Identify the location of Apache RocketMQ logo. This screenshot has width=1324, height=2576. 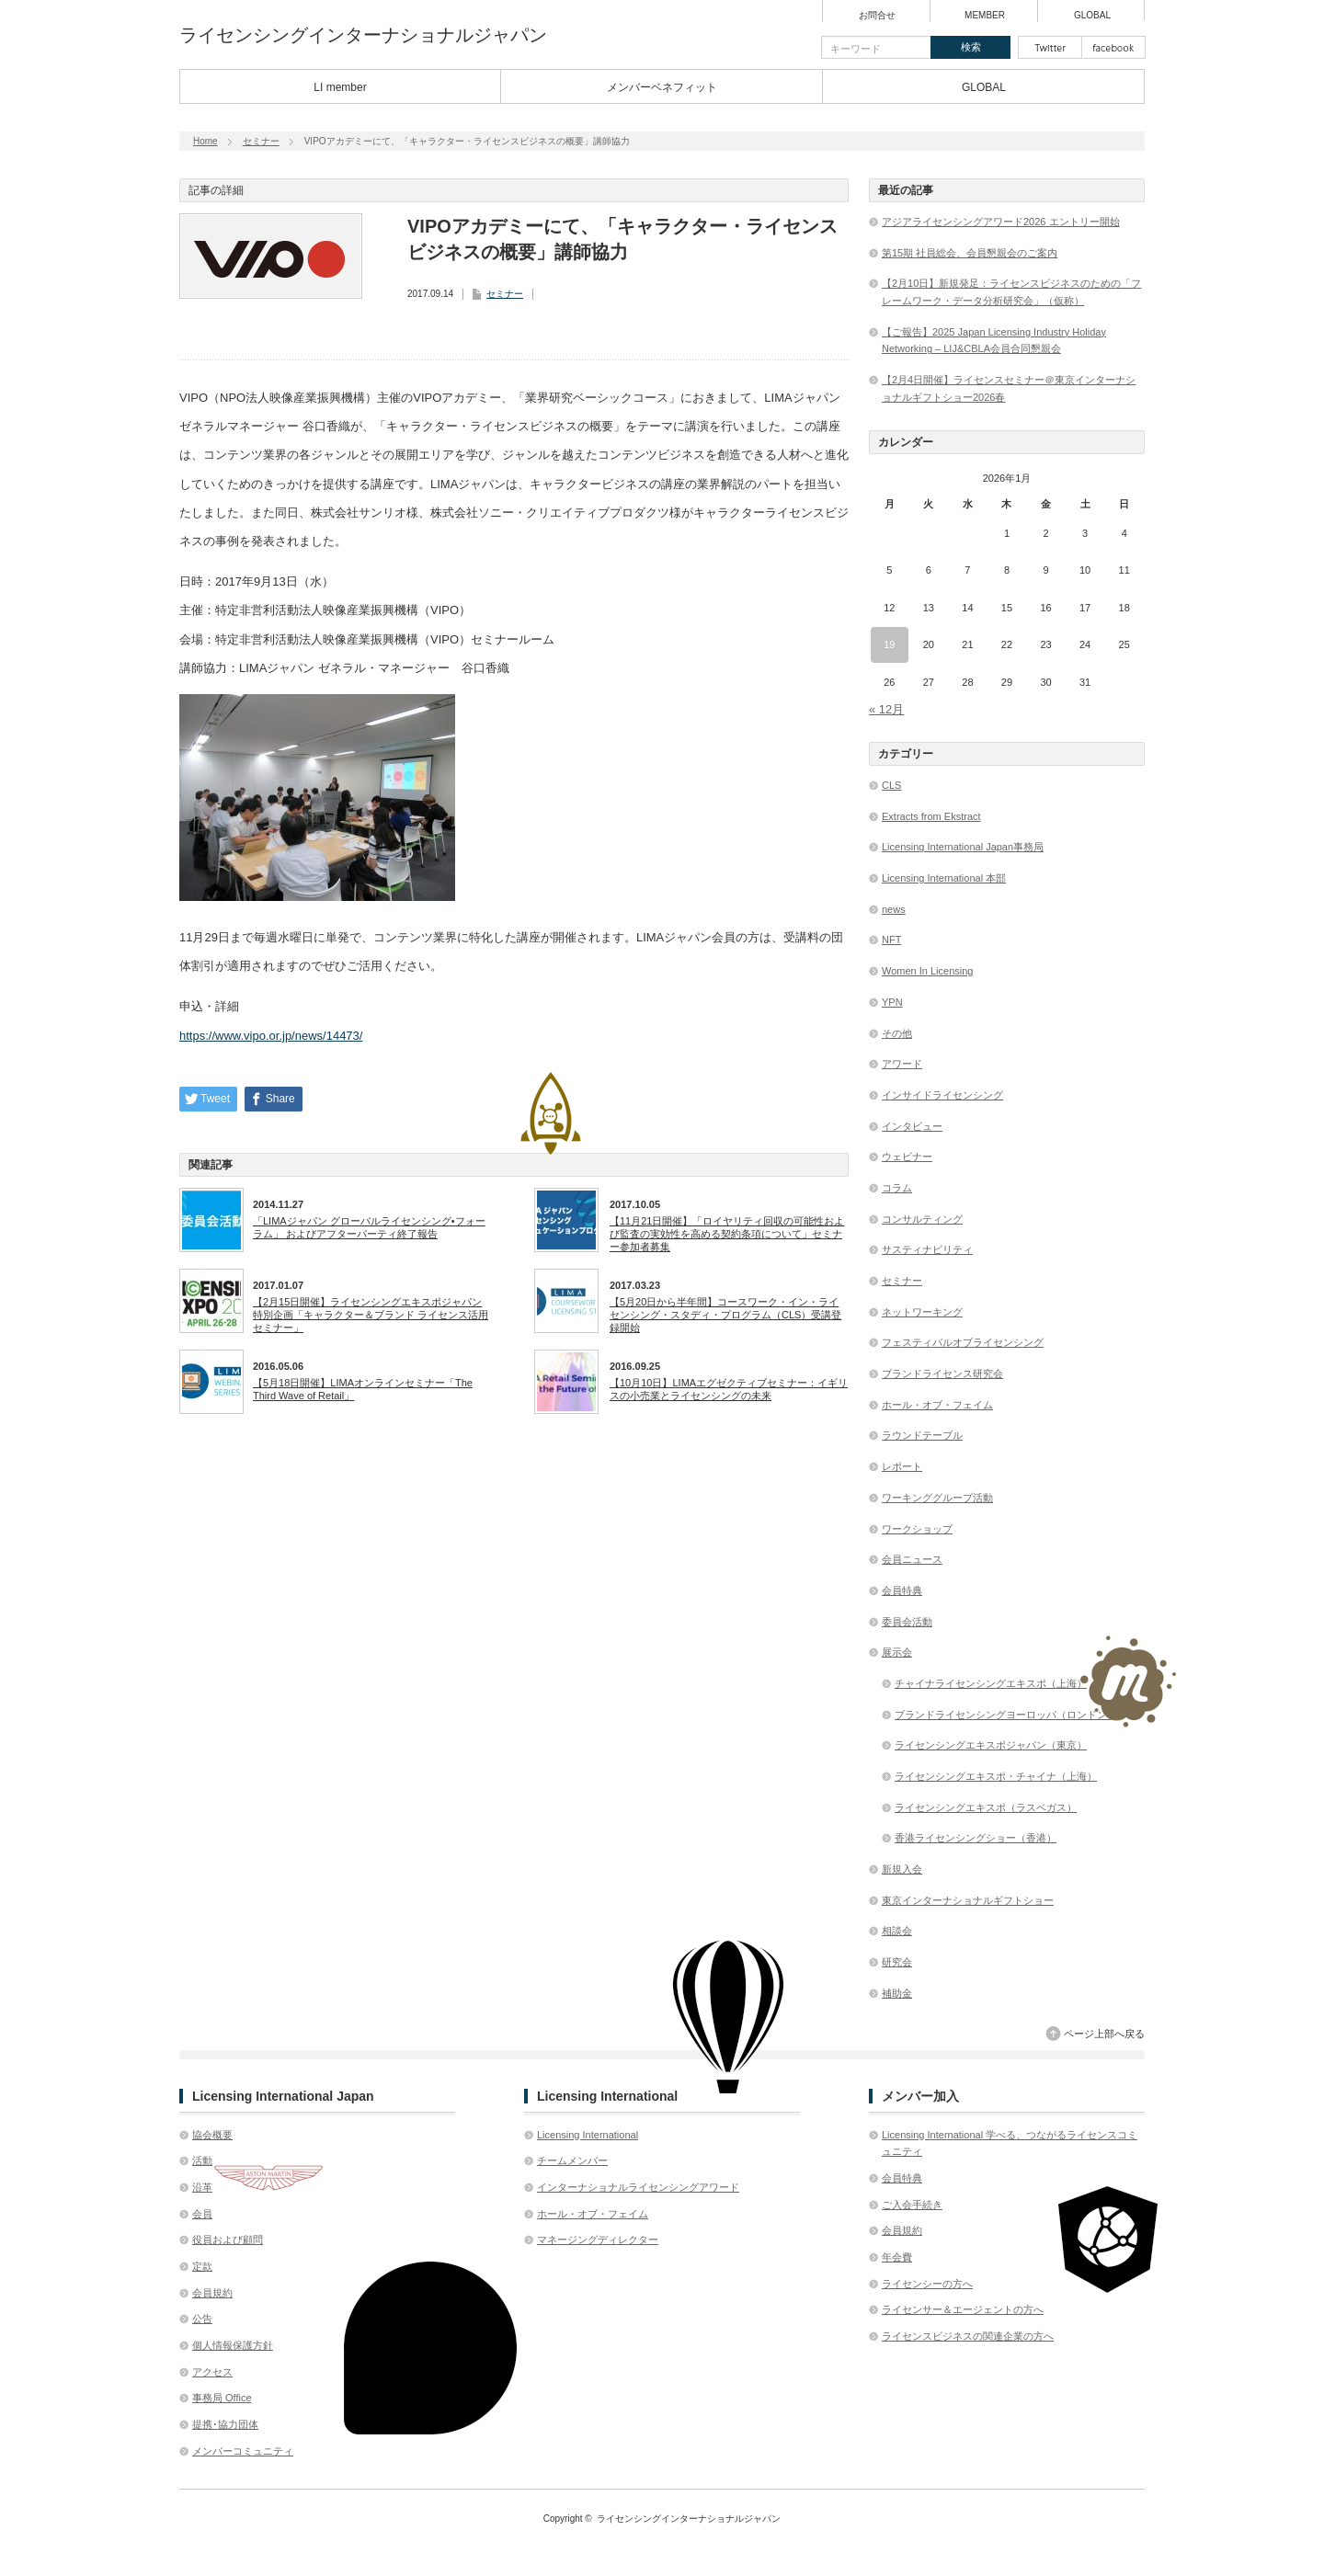
(551, 1113).